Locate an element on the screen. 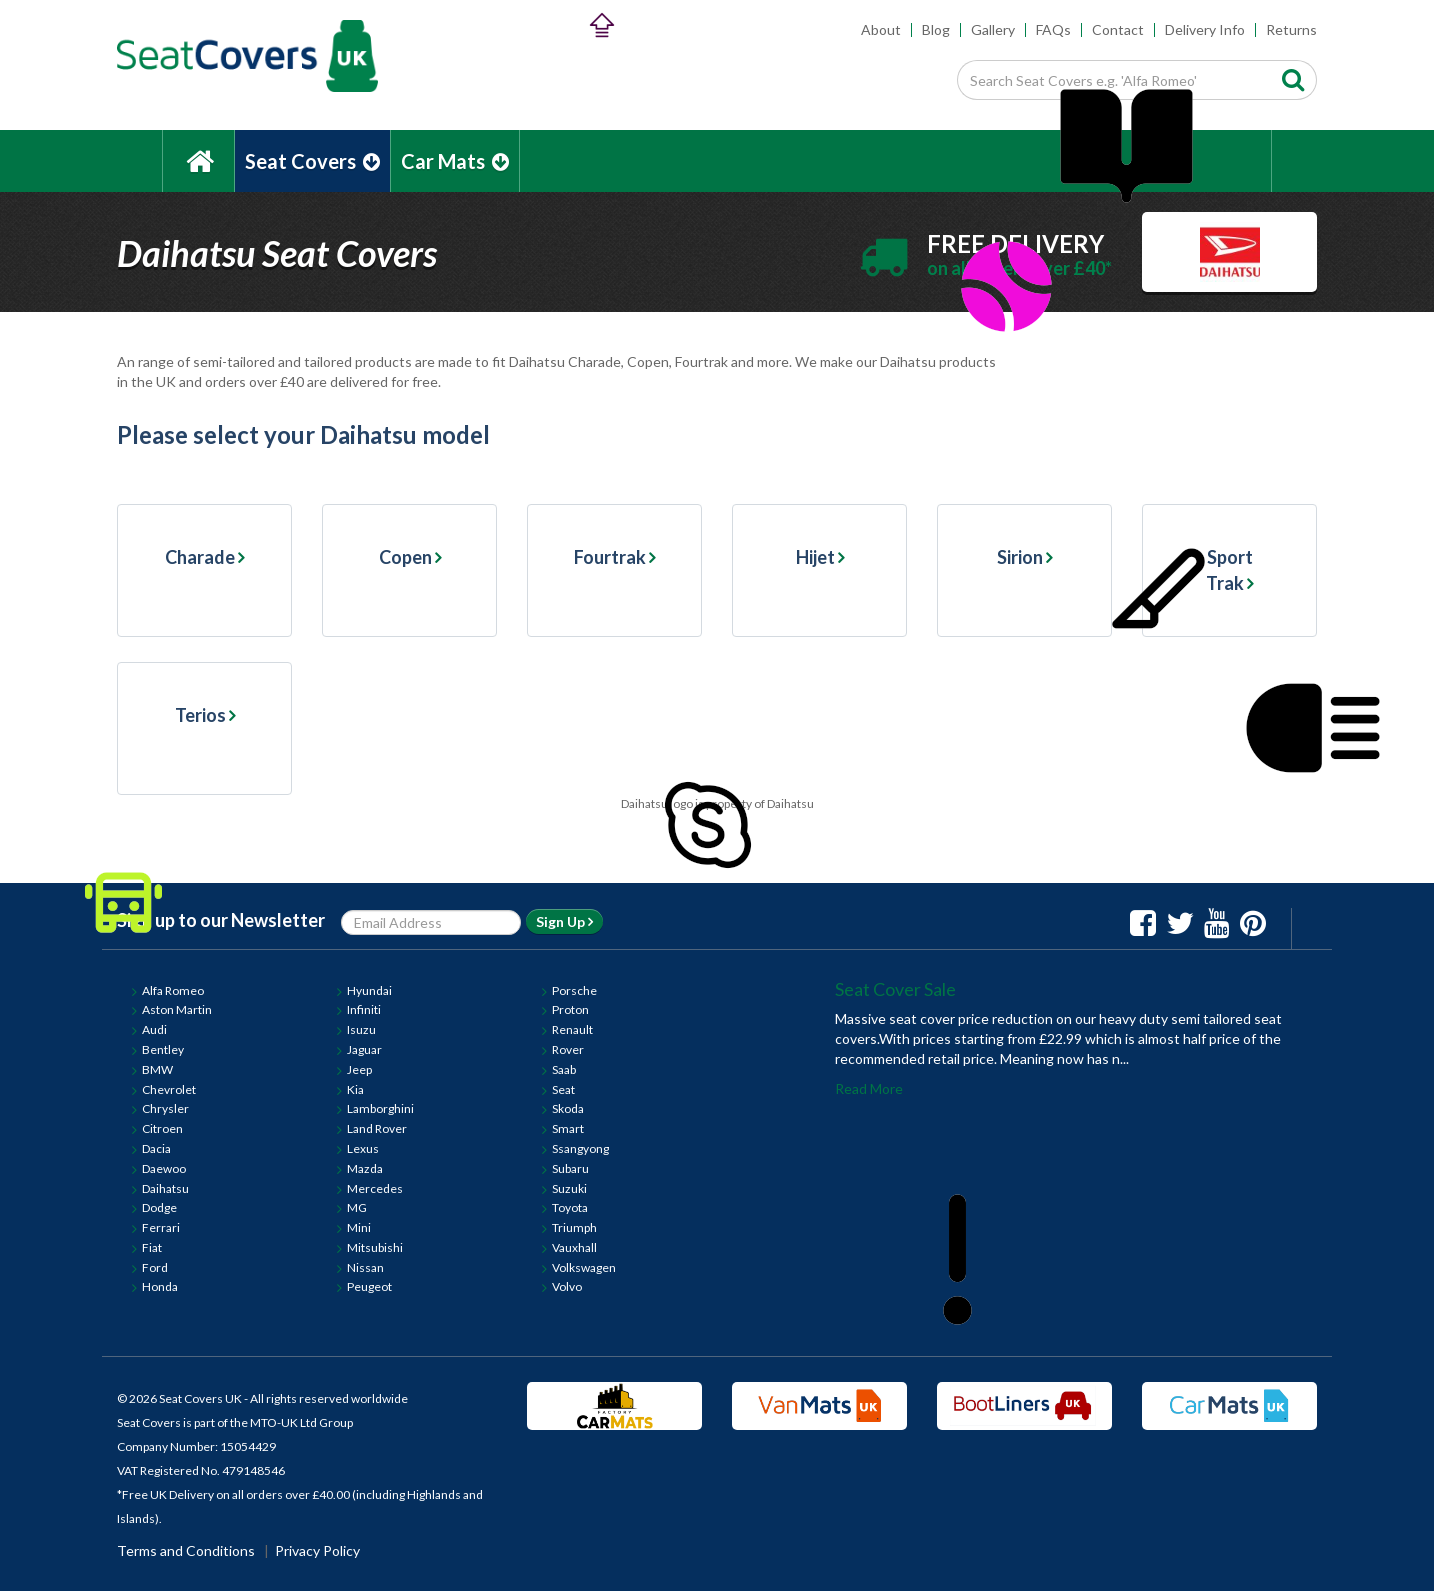  upload file or content is located at coordinates (602, 26).